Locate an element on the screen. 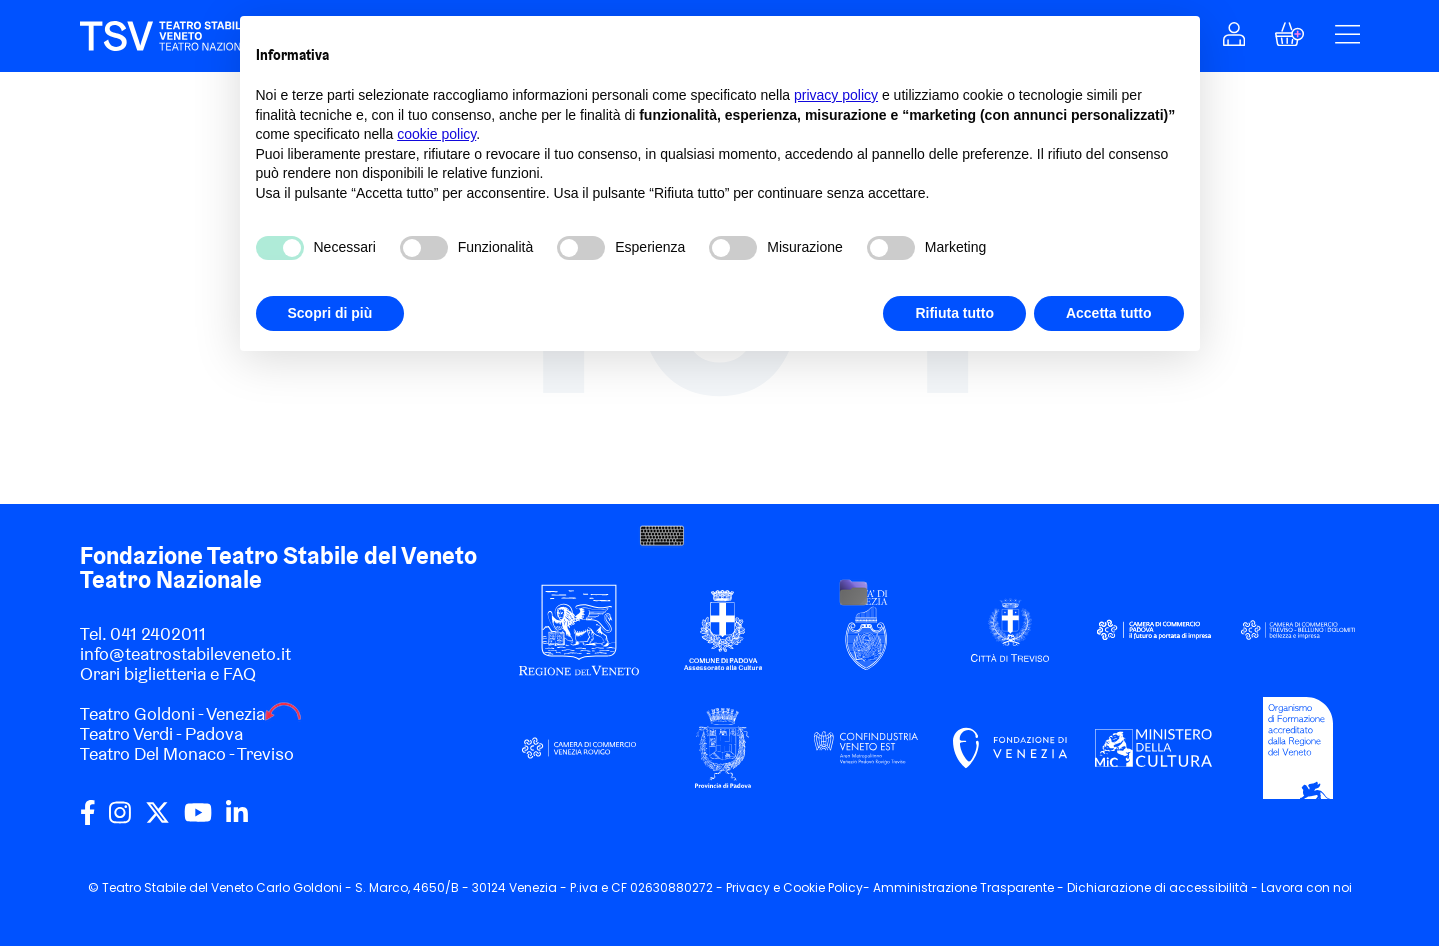  undo the last action is located at coordinates (284, 711).